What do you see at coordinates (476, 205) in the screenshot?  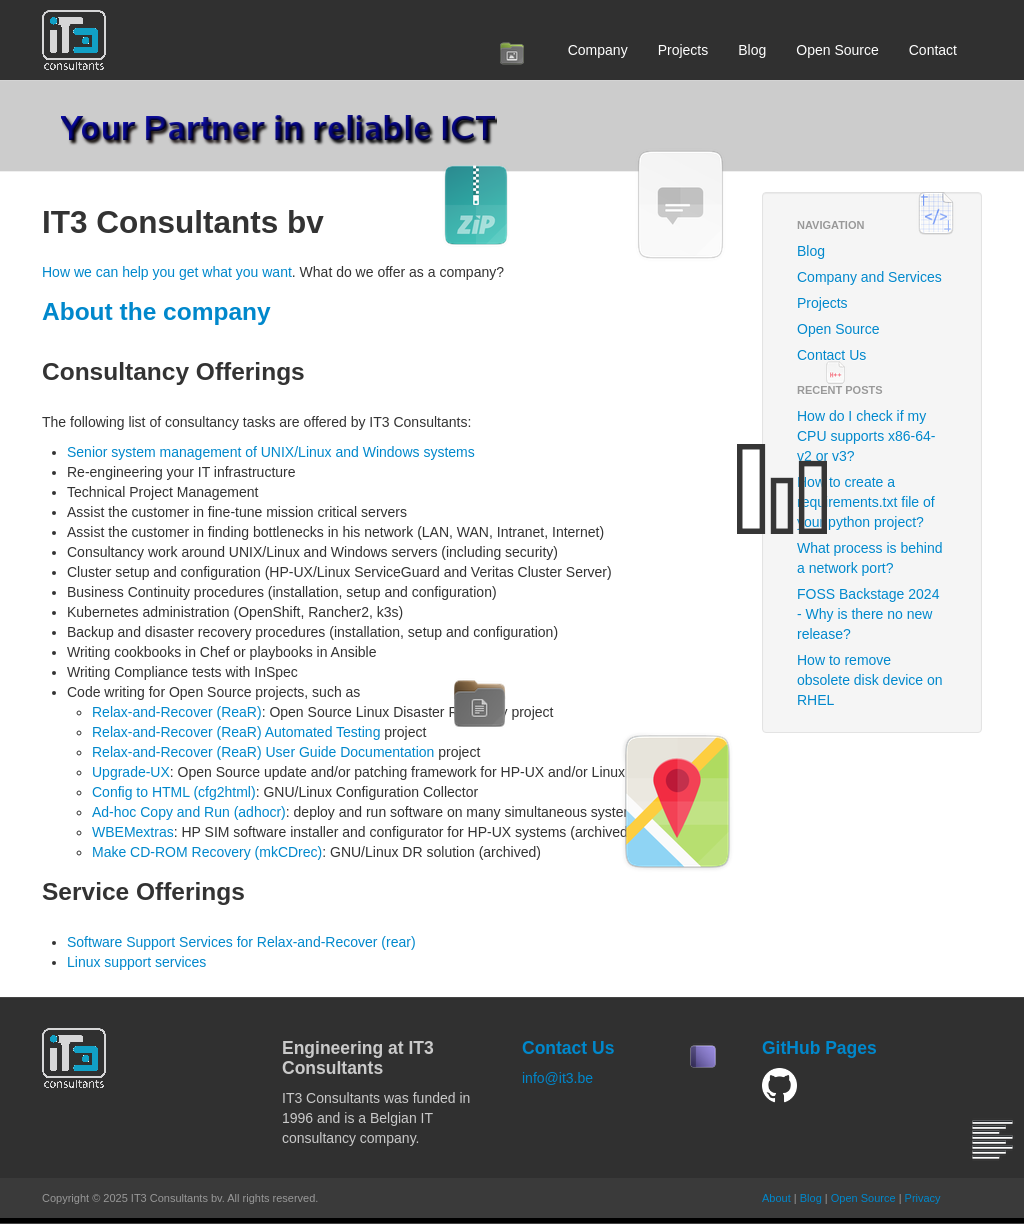 I see `open a compressed zip archive` at bounding box center [476, 205].